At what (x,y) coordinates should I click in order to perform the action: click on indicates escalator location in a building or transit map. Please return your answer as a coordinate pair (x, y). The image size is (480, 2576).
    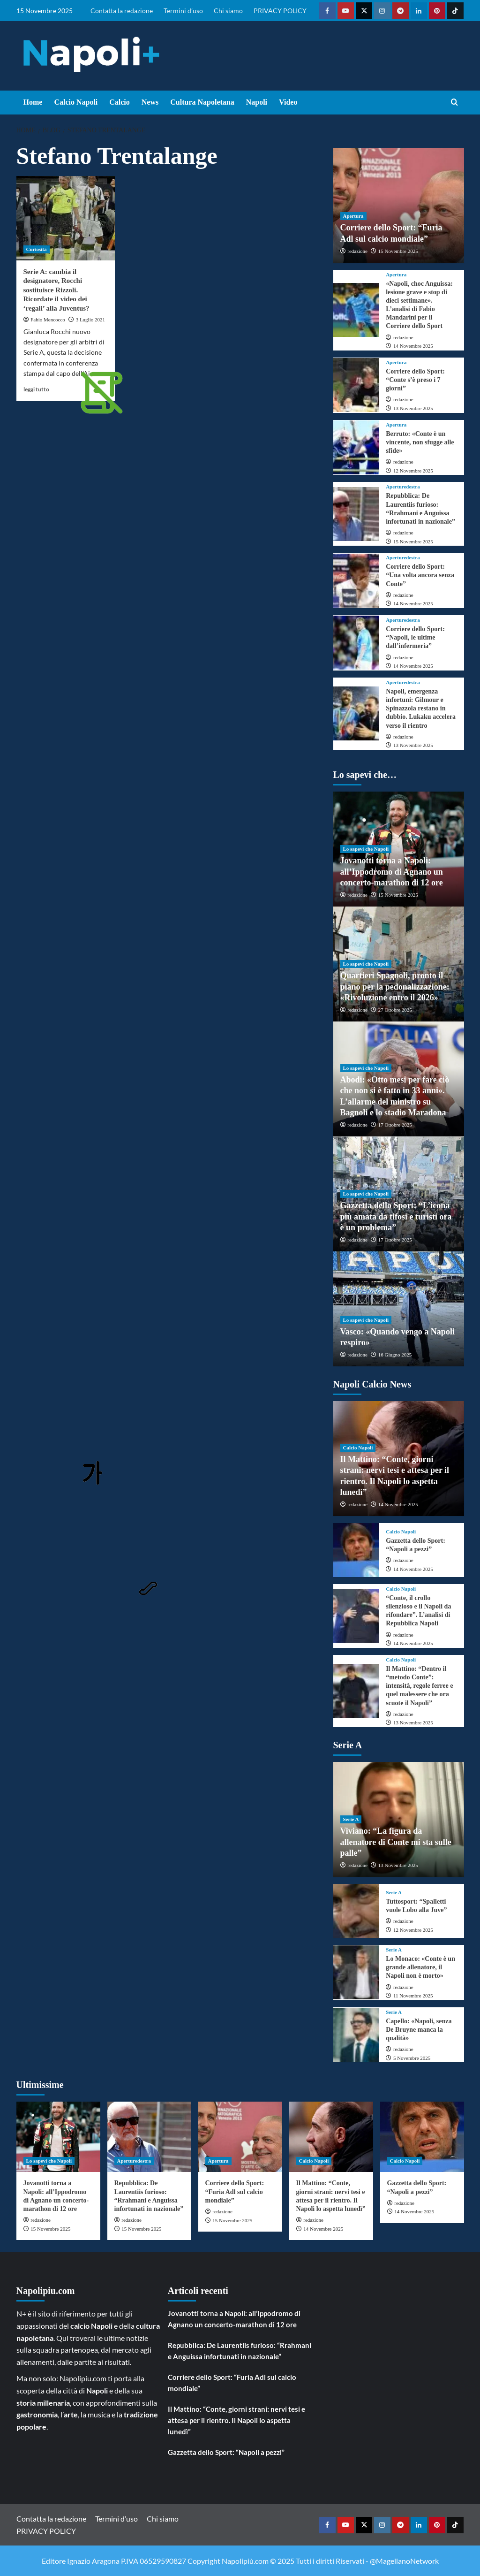
    Looking at the image, I should click on (148, 1588).